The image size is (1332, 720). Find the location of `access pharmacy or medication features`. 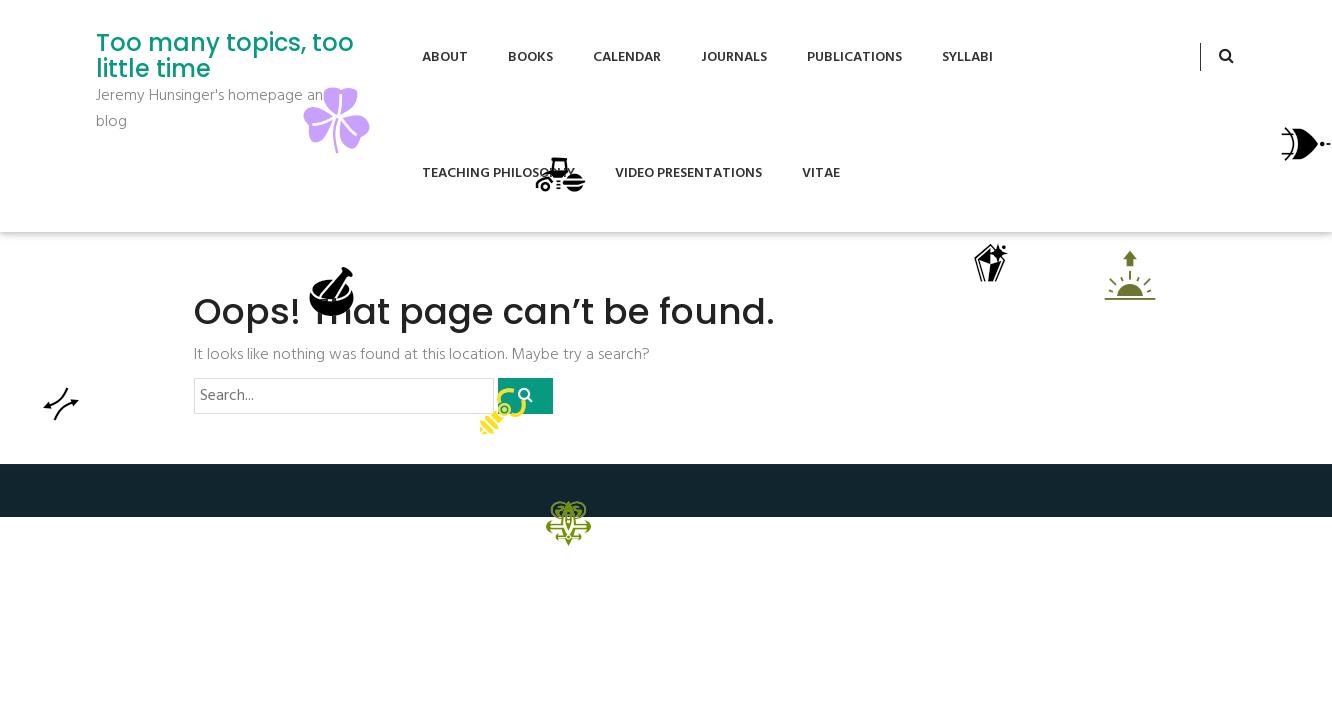

access pharmacy or medication features is located at coordinates (331, 291).